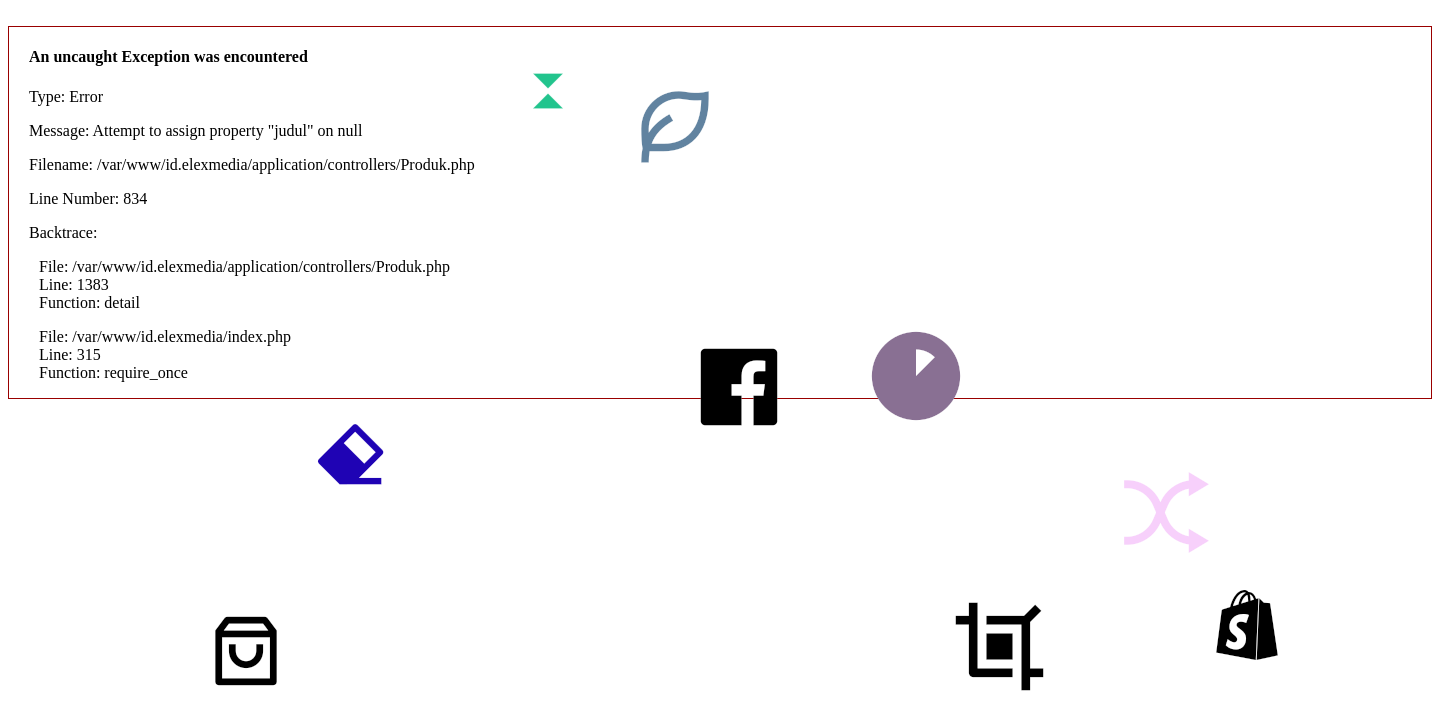 The image size is (1440, 720). I want to click on crop an image or photo, so click(999, 646).